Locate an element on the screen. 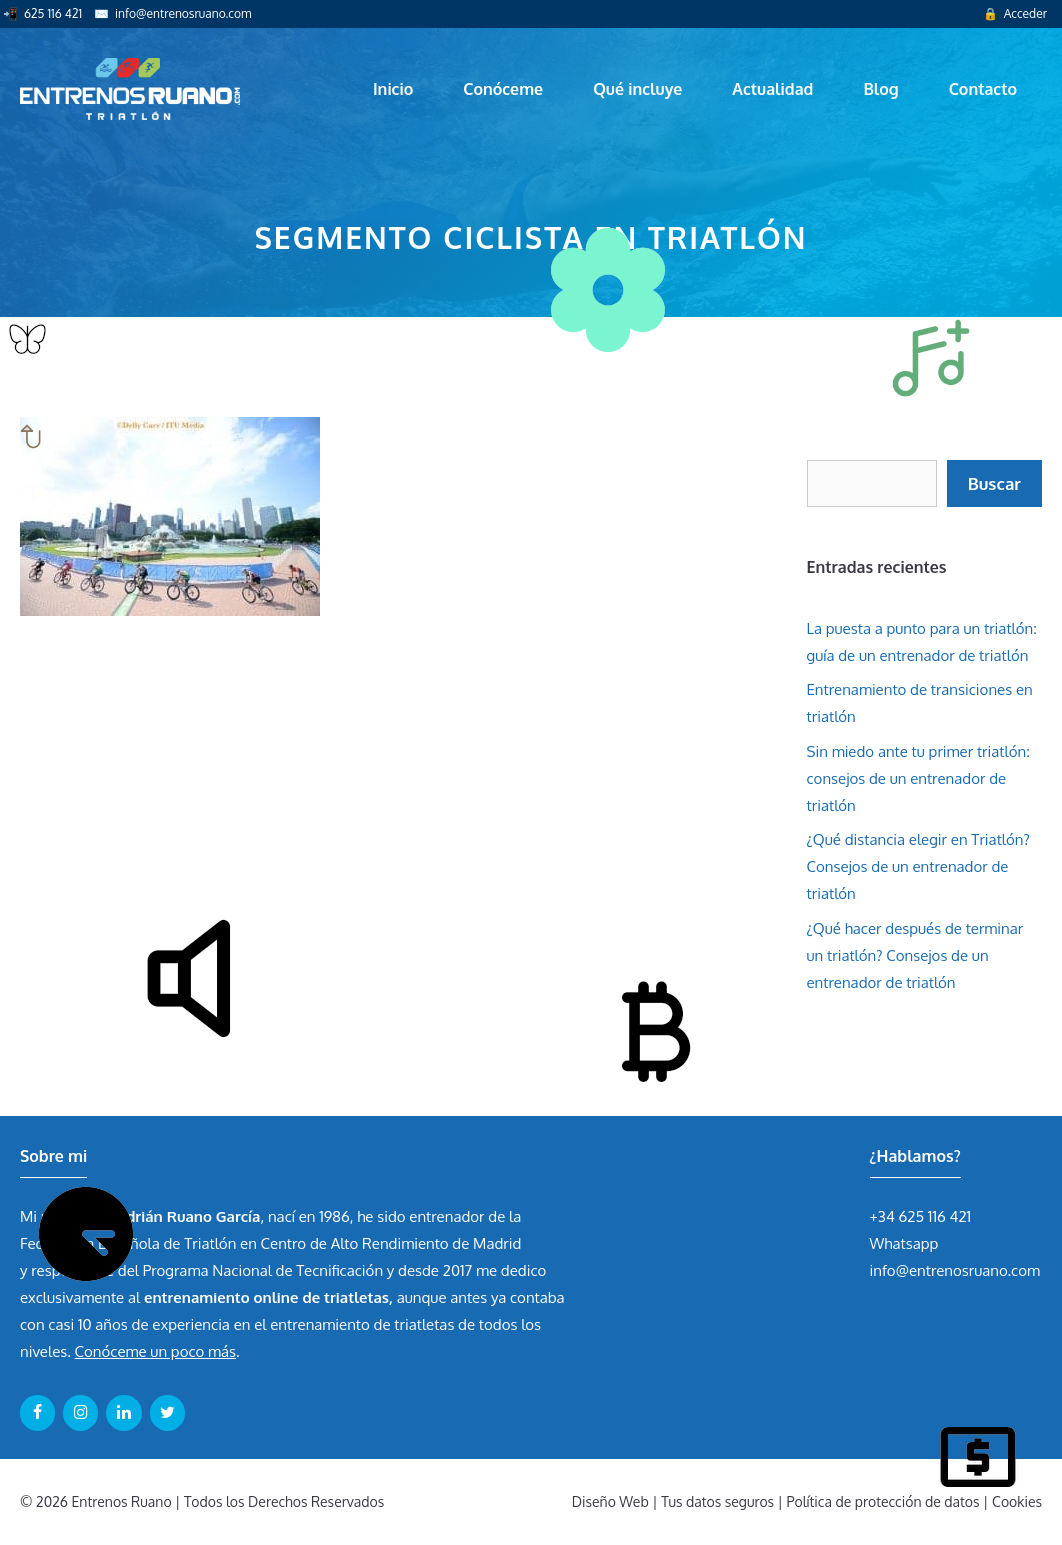 This screenshot has height=1545, width=1062. speaker with no audio output is located at coordinates (210, 978).